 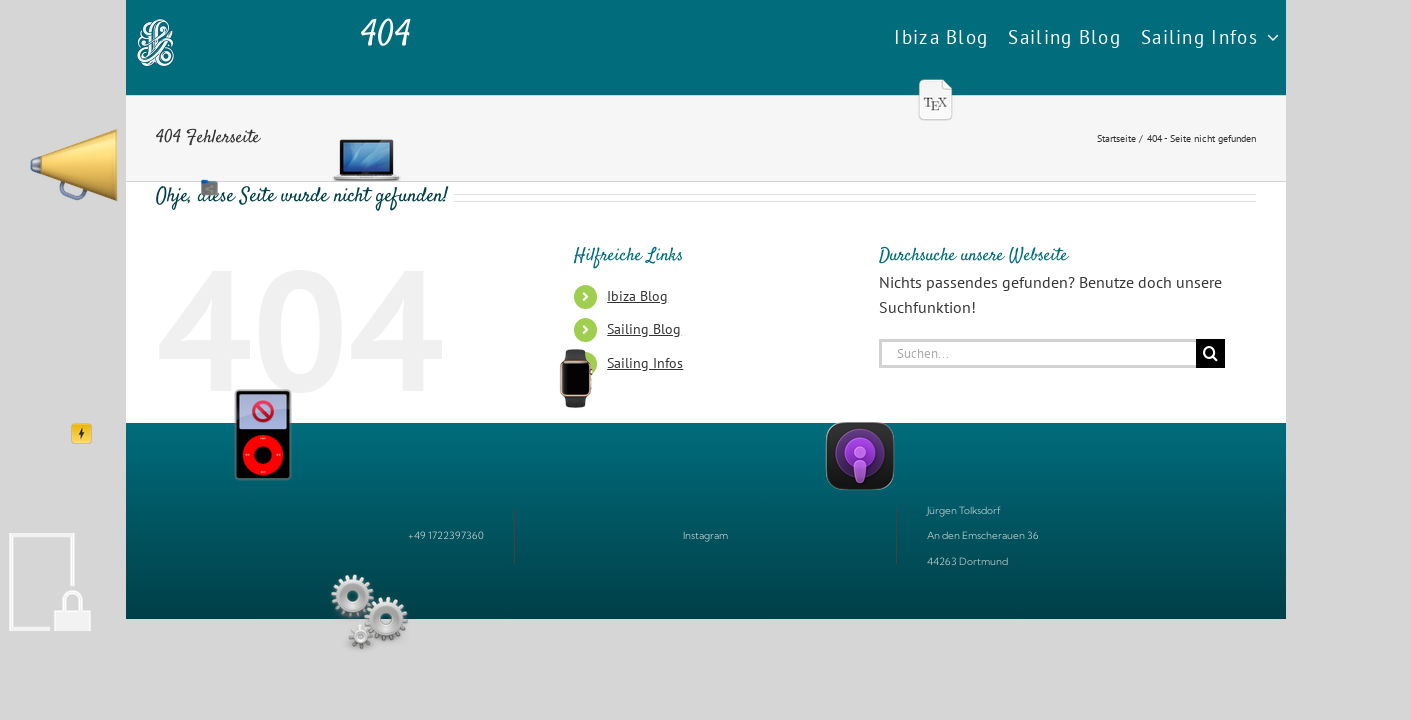 What do you see at coordinates (209, 187) in the screenshot?
I see `open your public shared folder` at bounding box center [209, 187].